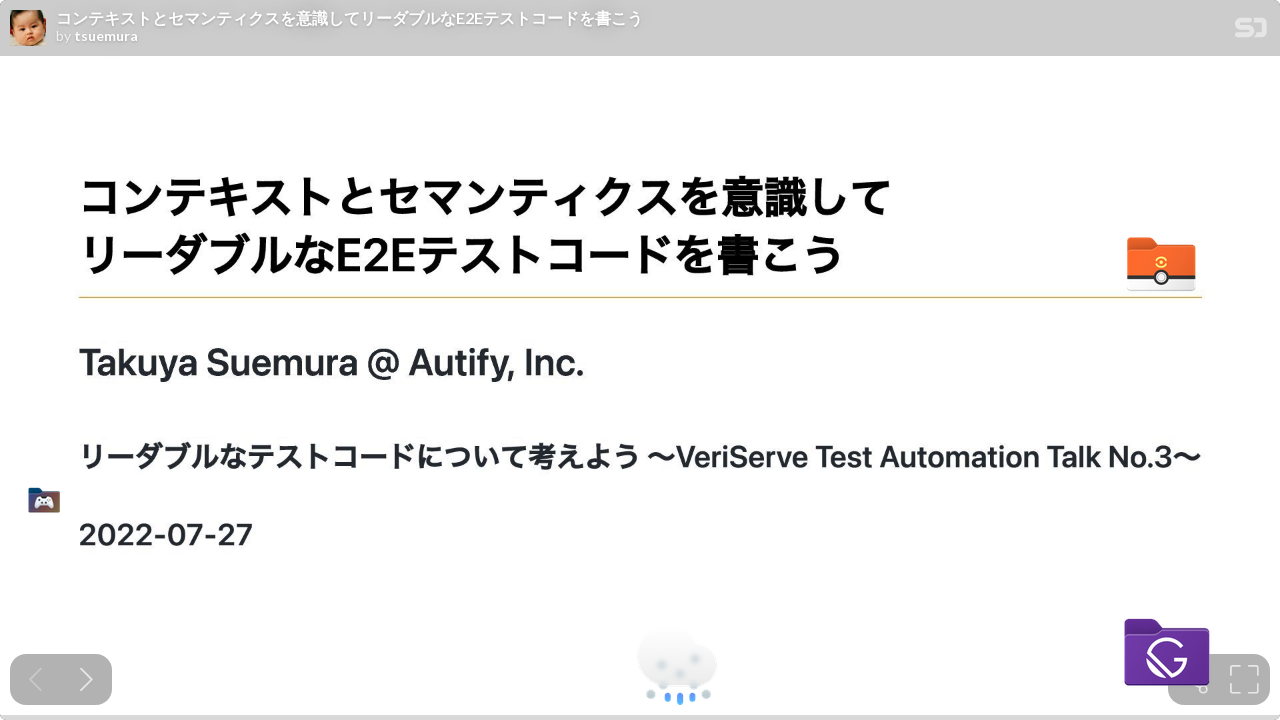 The width and height of the screenshot is (1280, 720). I want to click on open microsoft games folder, so click(44, 501).